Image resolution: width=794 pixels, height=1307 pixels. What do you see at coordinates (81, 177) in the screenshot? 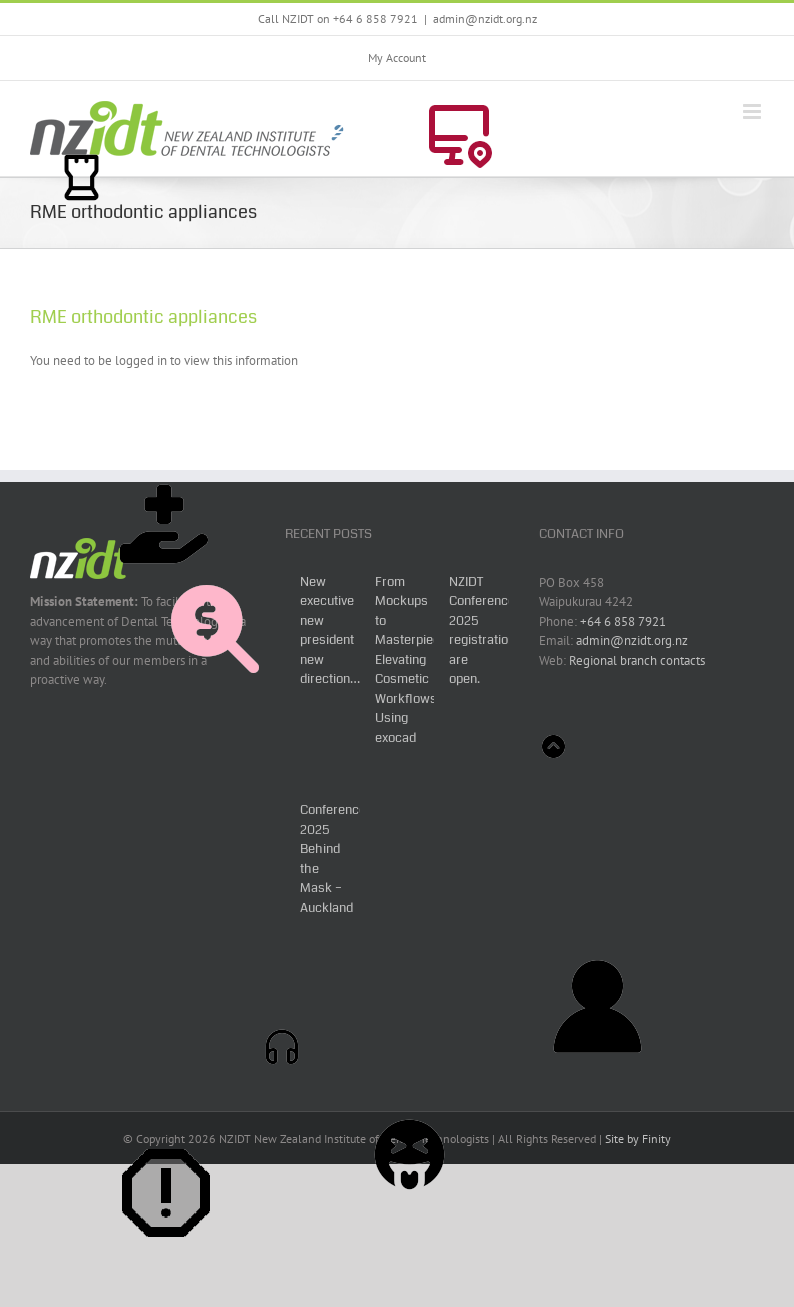
I see `chess game or strategy-related feature` at bounding box center [81, 177].